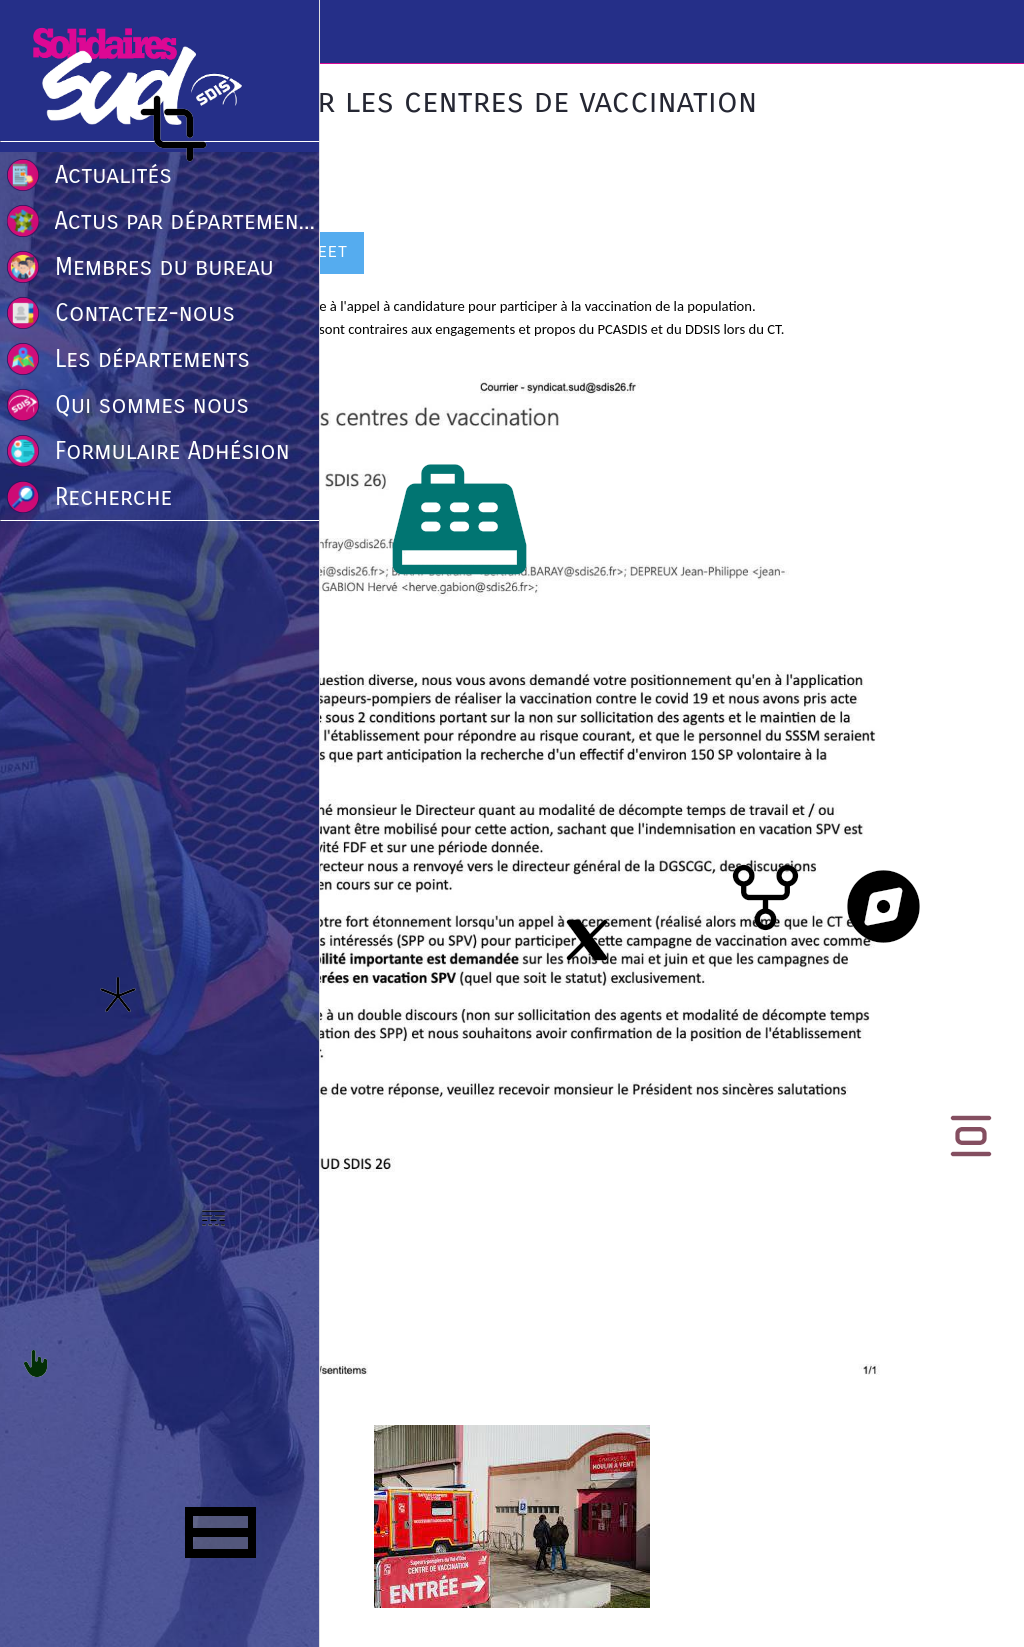 Image resolution: width=1024 pixels, height=1647 pixels. Describe the element at coordinates (218, 1532) in the screenshot. I see `switch to stream or list view` at that location.